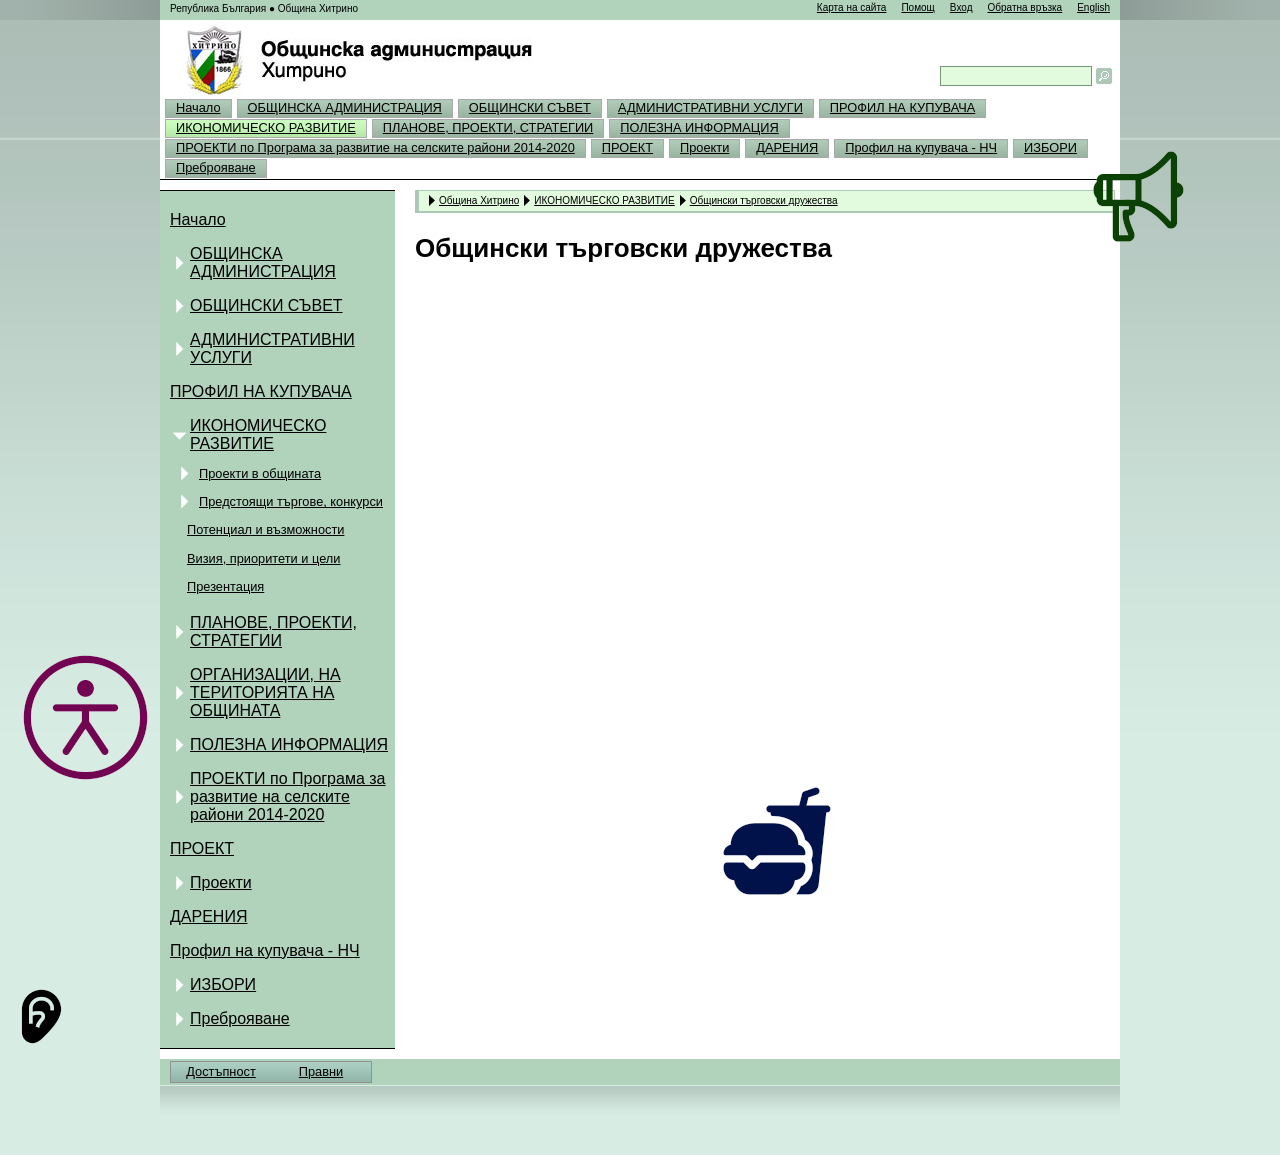  What do you see at coordinates (777, 841) in the screenshot?
I see `browse nearby fast food restaurants` at bounding box center [777, 841].